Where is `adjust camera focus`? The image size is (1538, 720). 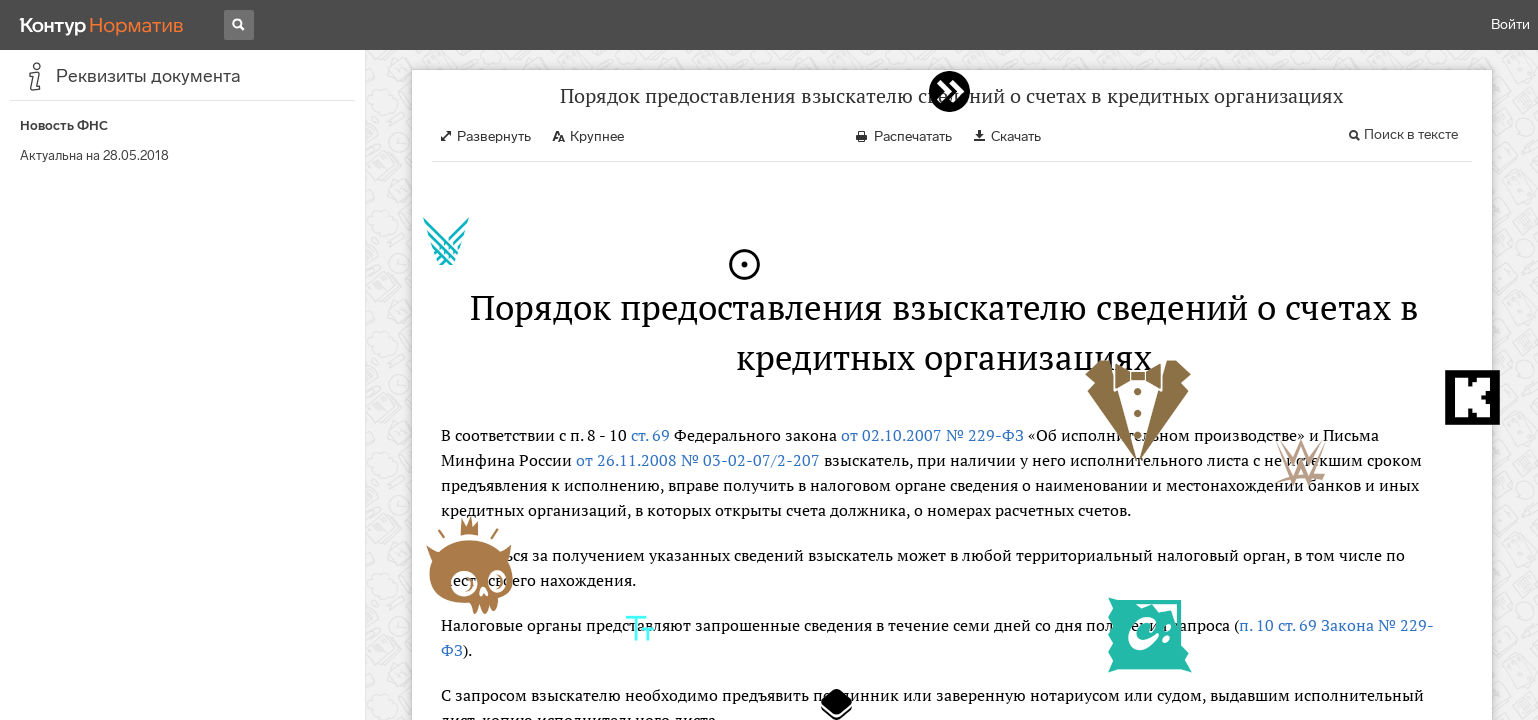
adjust camera focus is located at coordinates (744, 264).